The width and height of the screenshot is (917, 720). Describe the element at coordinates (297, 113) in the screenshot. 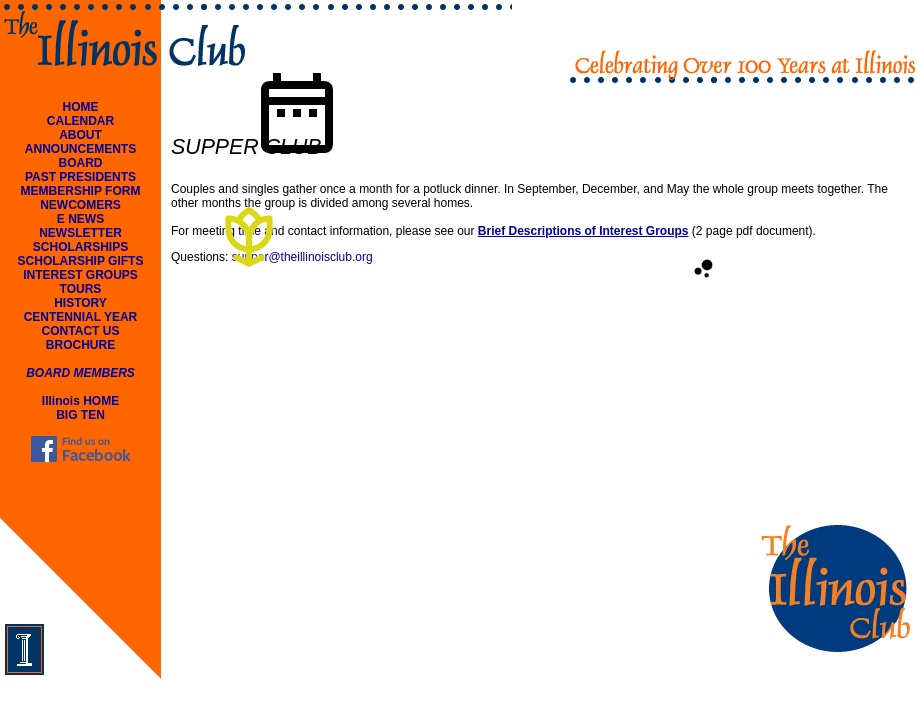

I see `select a date range` at that location.